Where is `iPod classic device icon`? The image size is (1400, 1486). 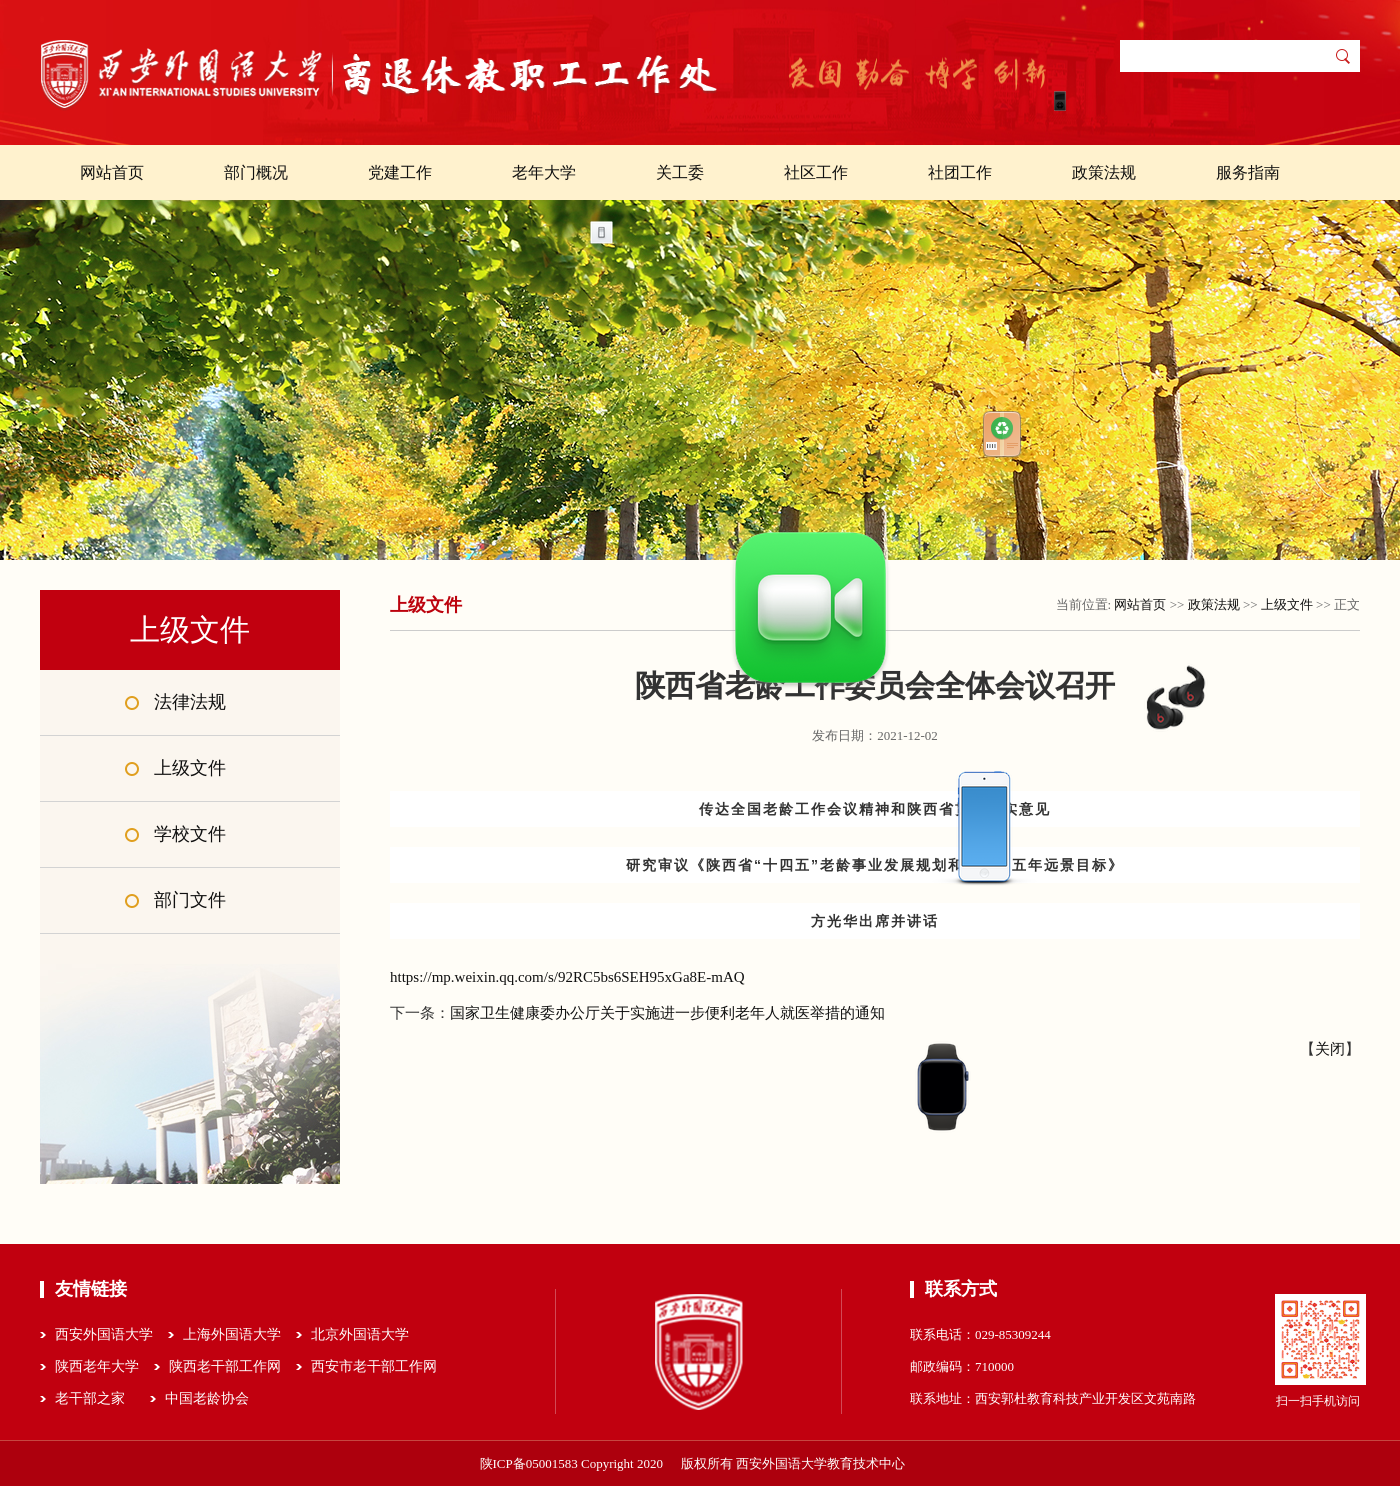
iPod classic device icon is located at coordinates (1060, 101).